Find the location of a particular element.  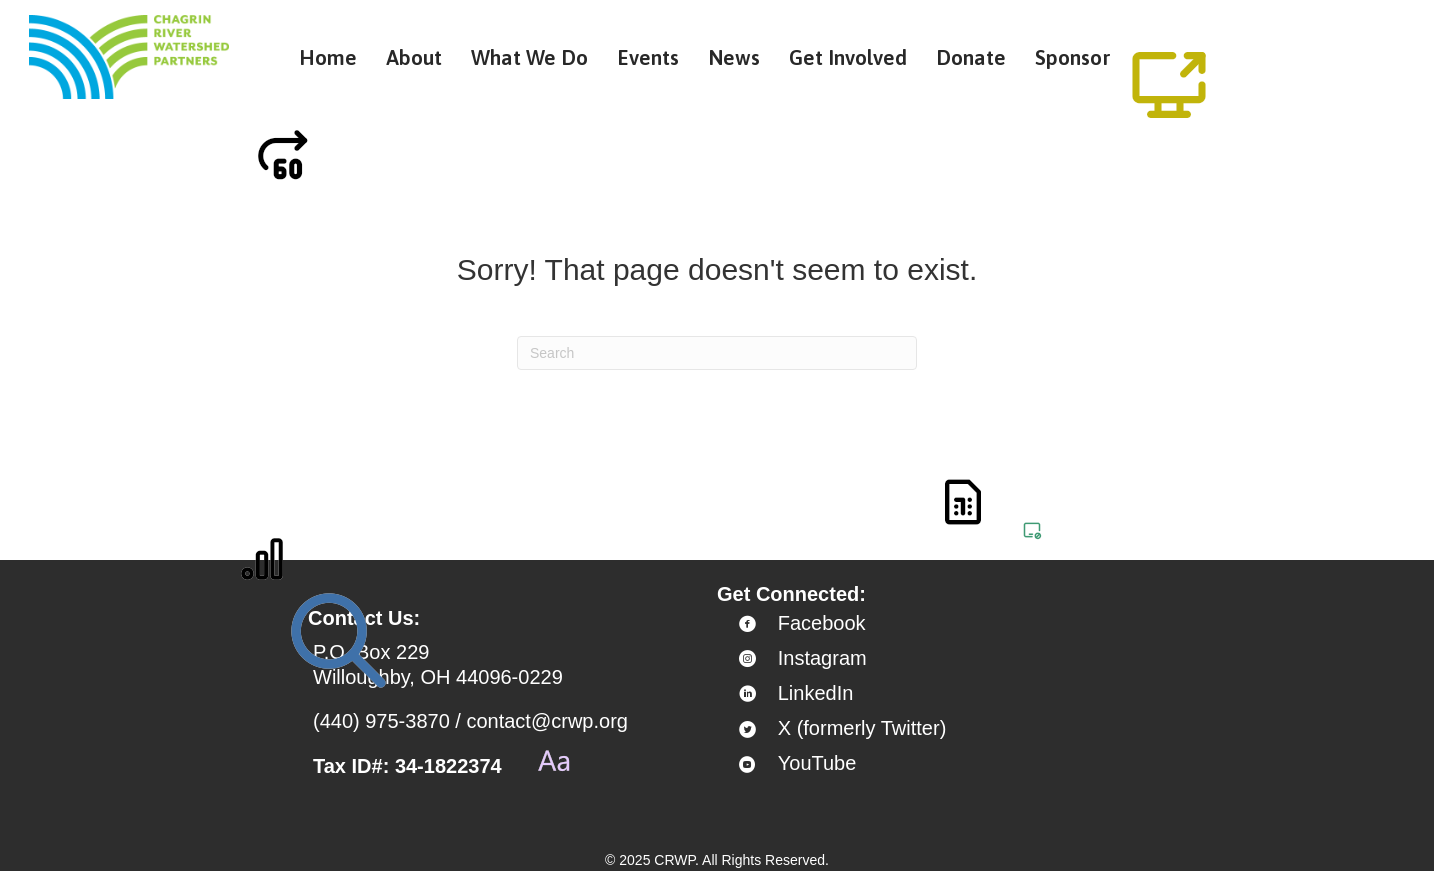

search for content or items is located at coordinates (338, 640).